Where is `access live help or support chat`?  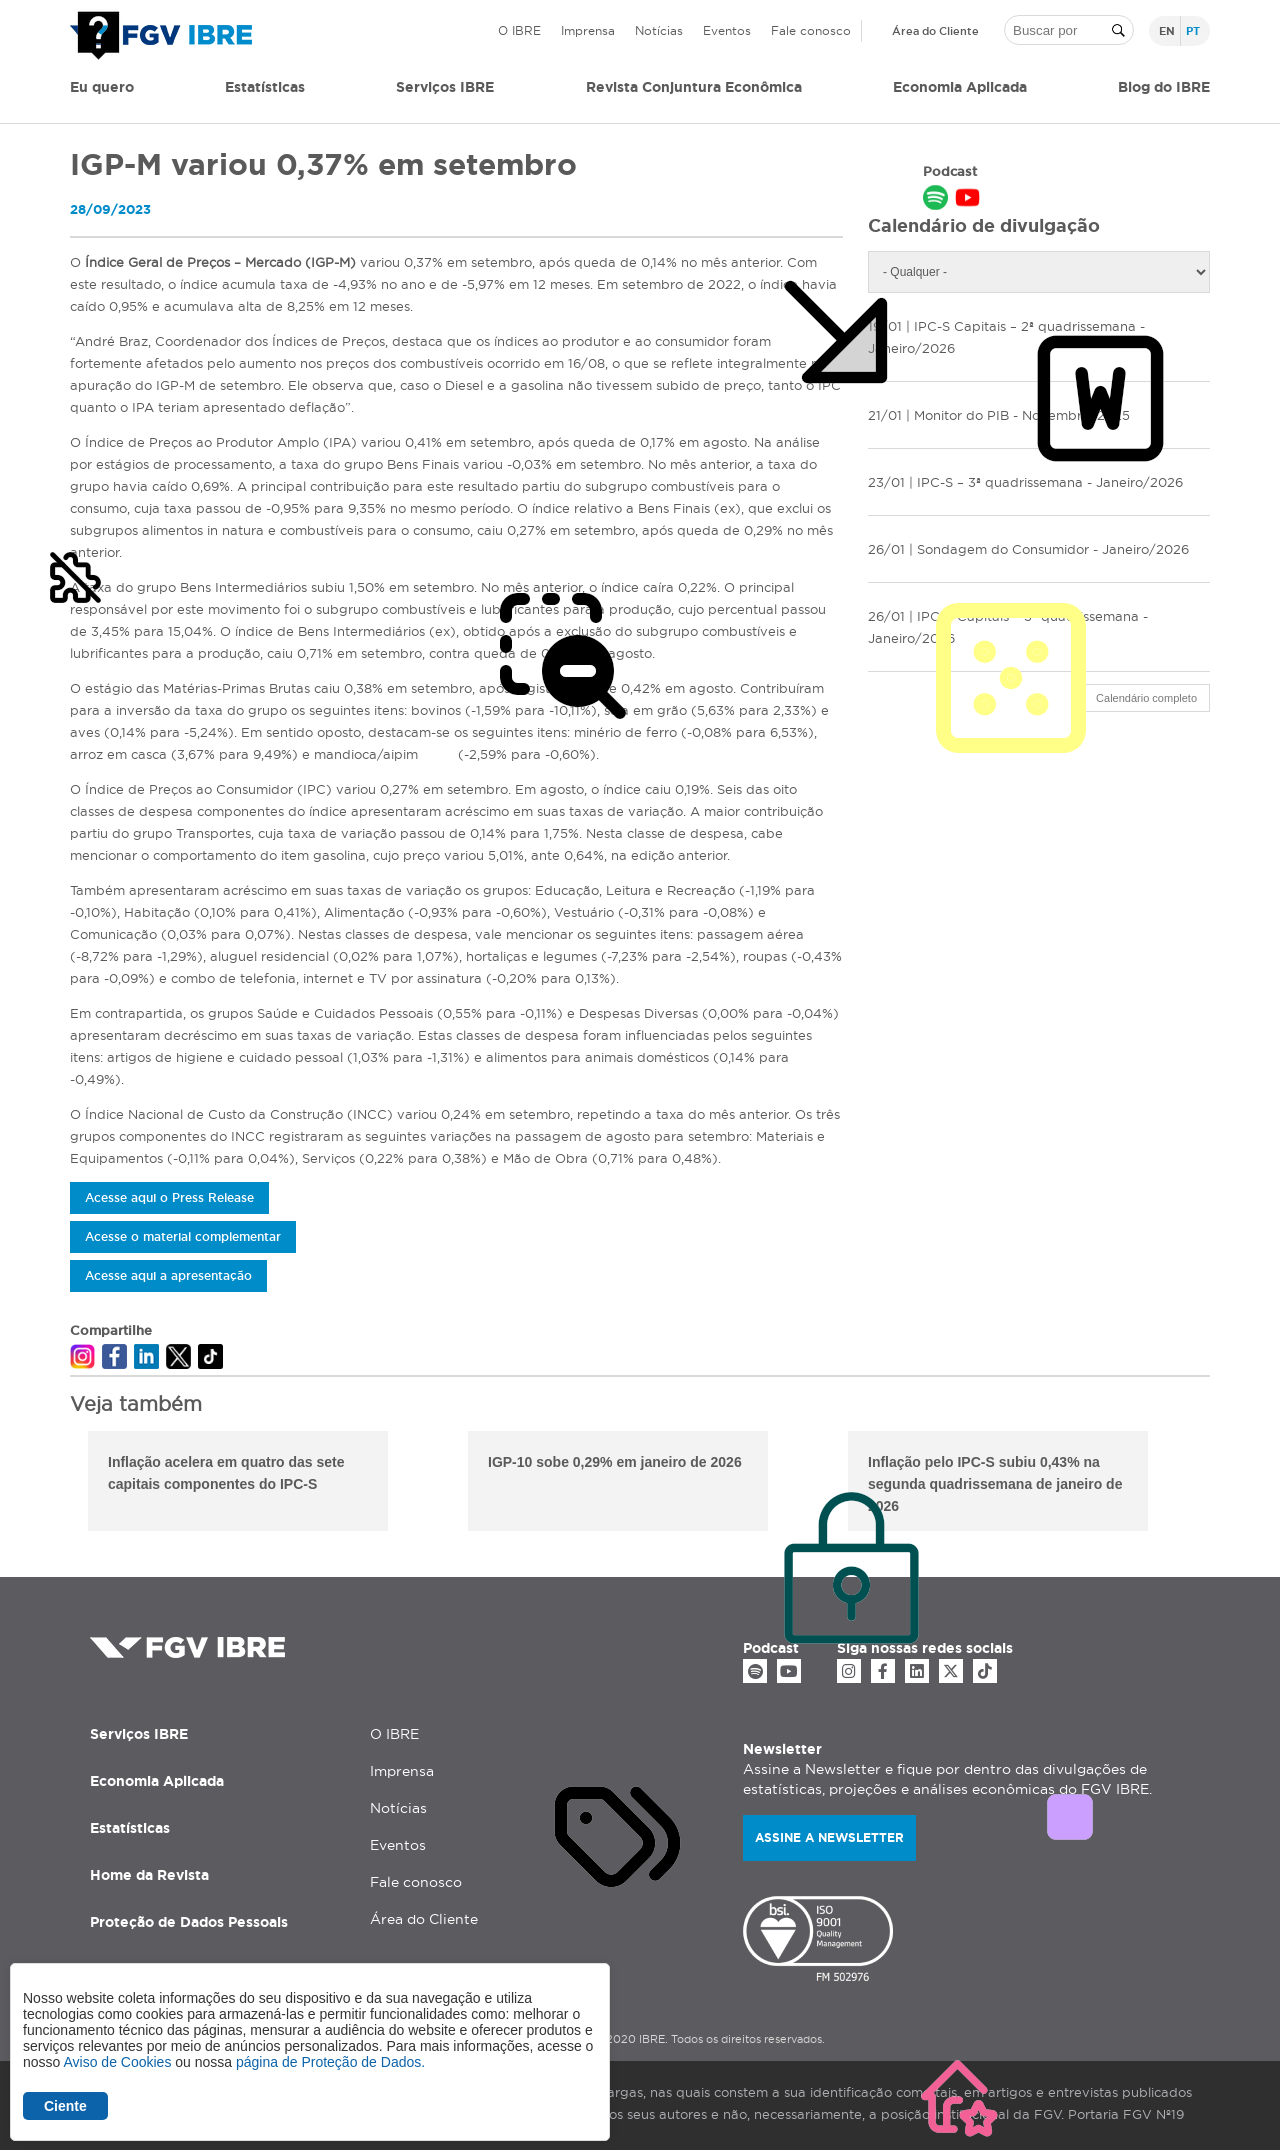
access live help or support chat is located at coordinates (98, 34).